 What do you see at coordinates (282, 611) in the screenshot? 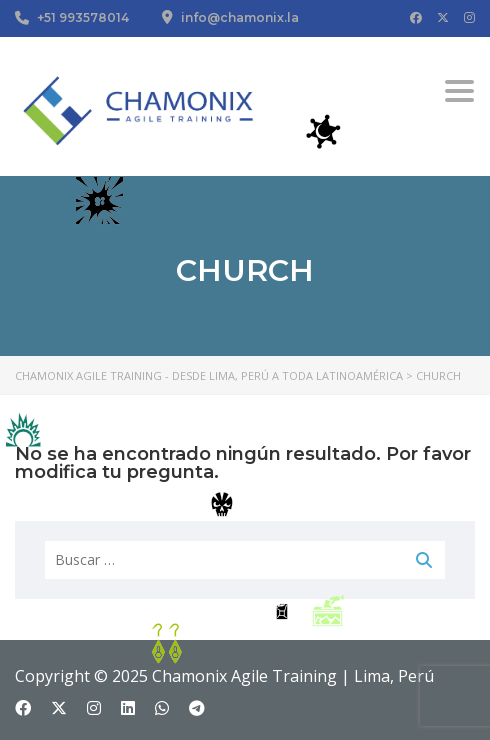
I see `fuel or gas container item in game inventory` at bounding box center [282, 611].